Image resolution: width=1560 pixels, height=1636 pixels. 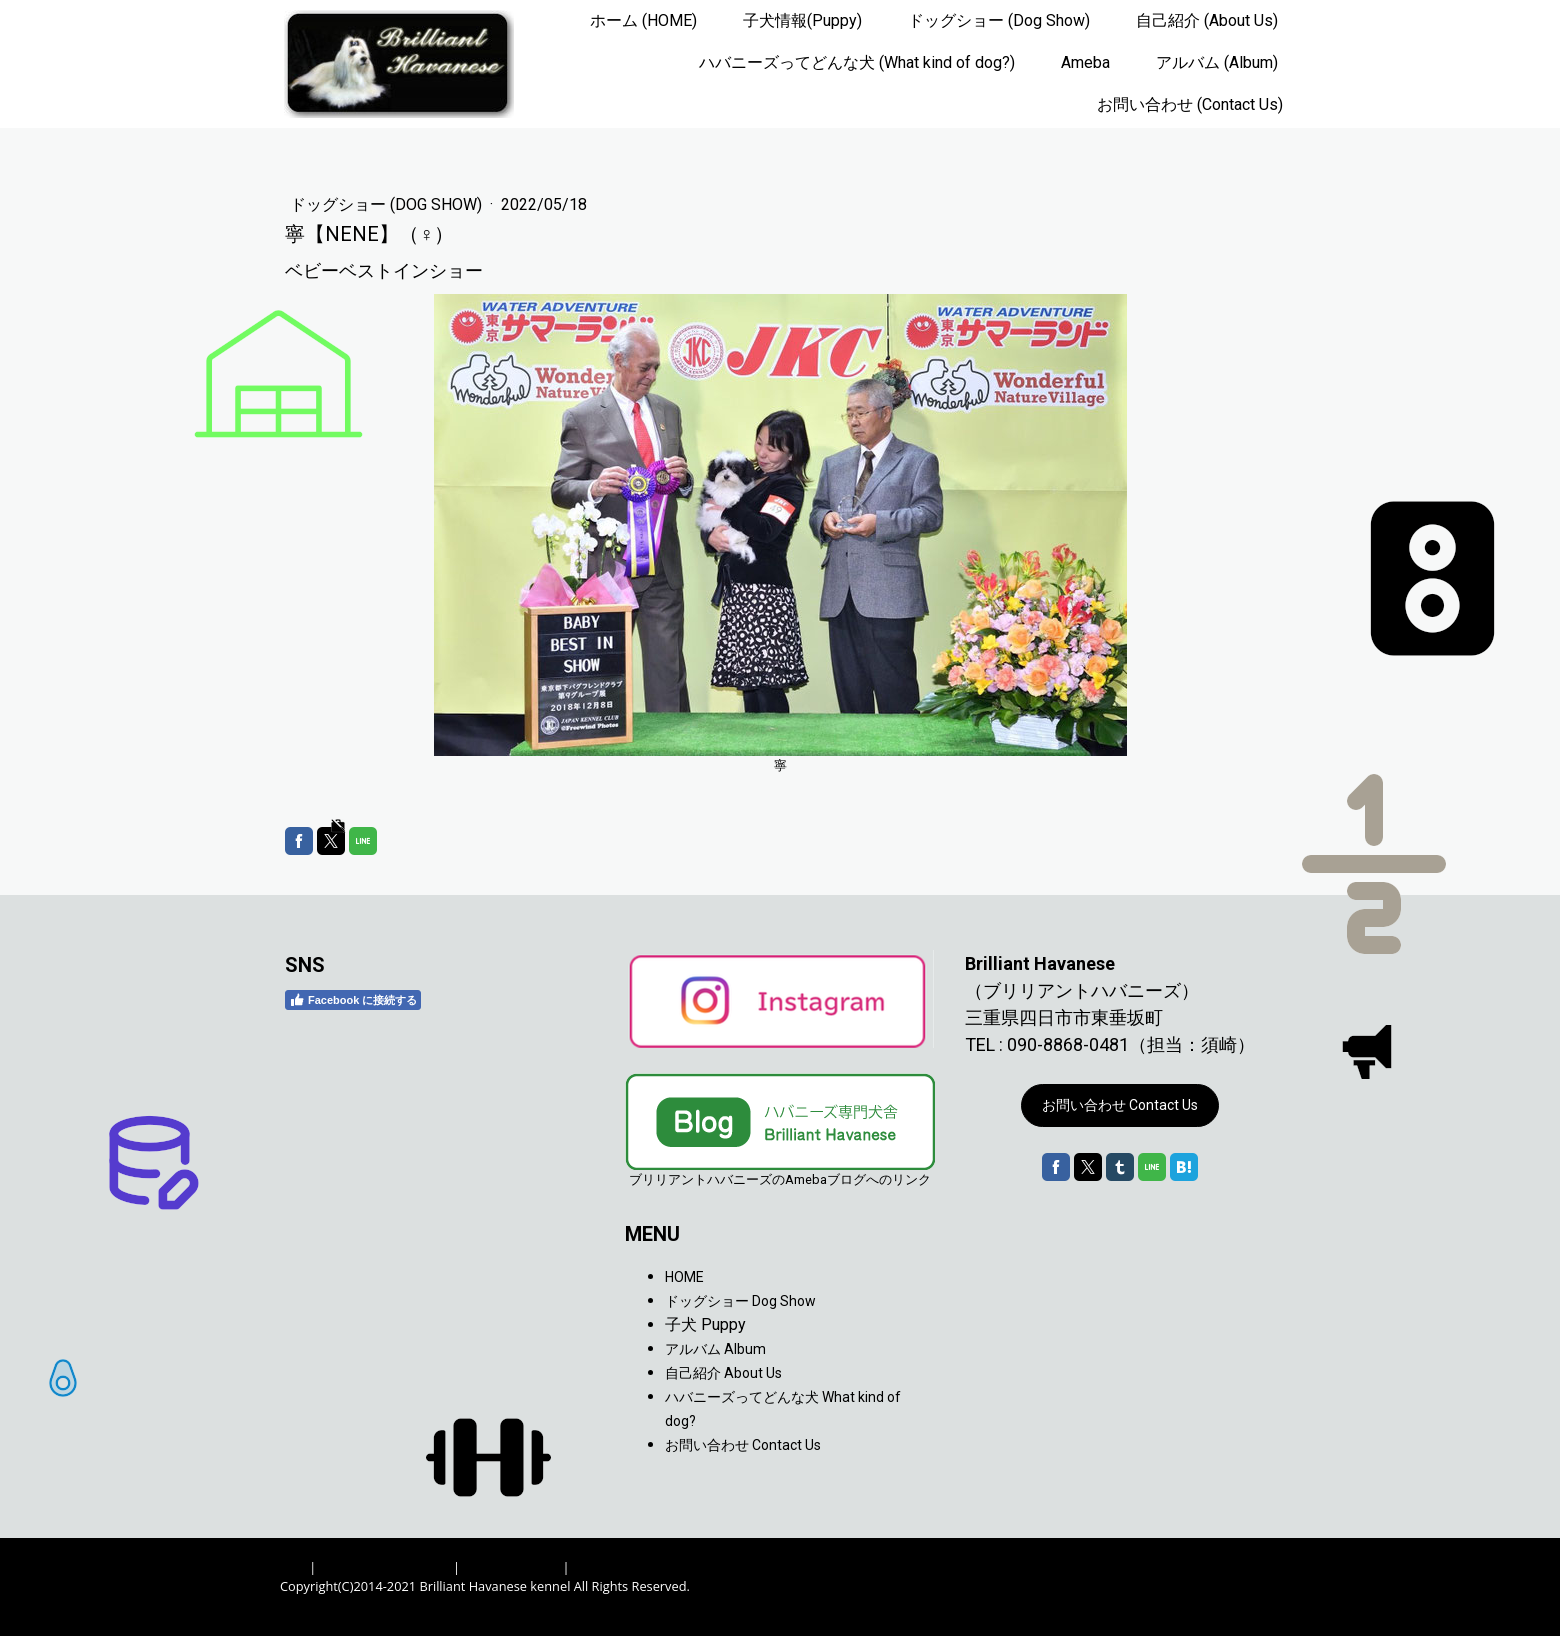 What do you see at coordinates (1374, 864) in the screenshot?
I see `insert a fraction into a document or equation` at bounding box center [1374, 864].